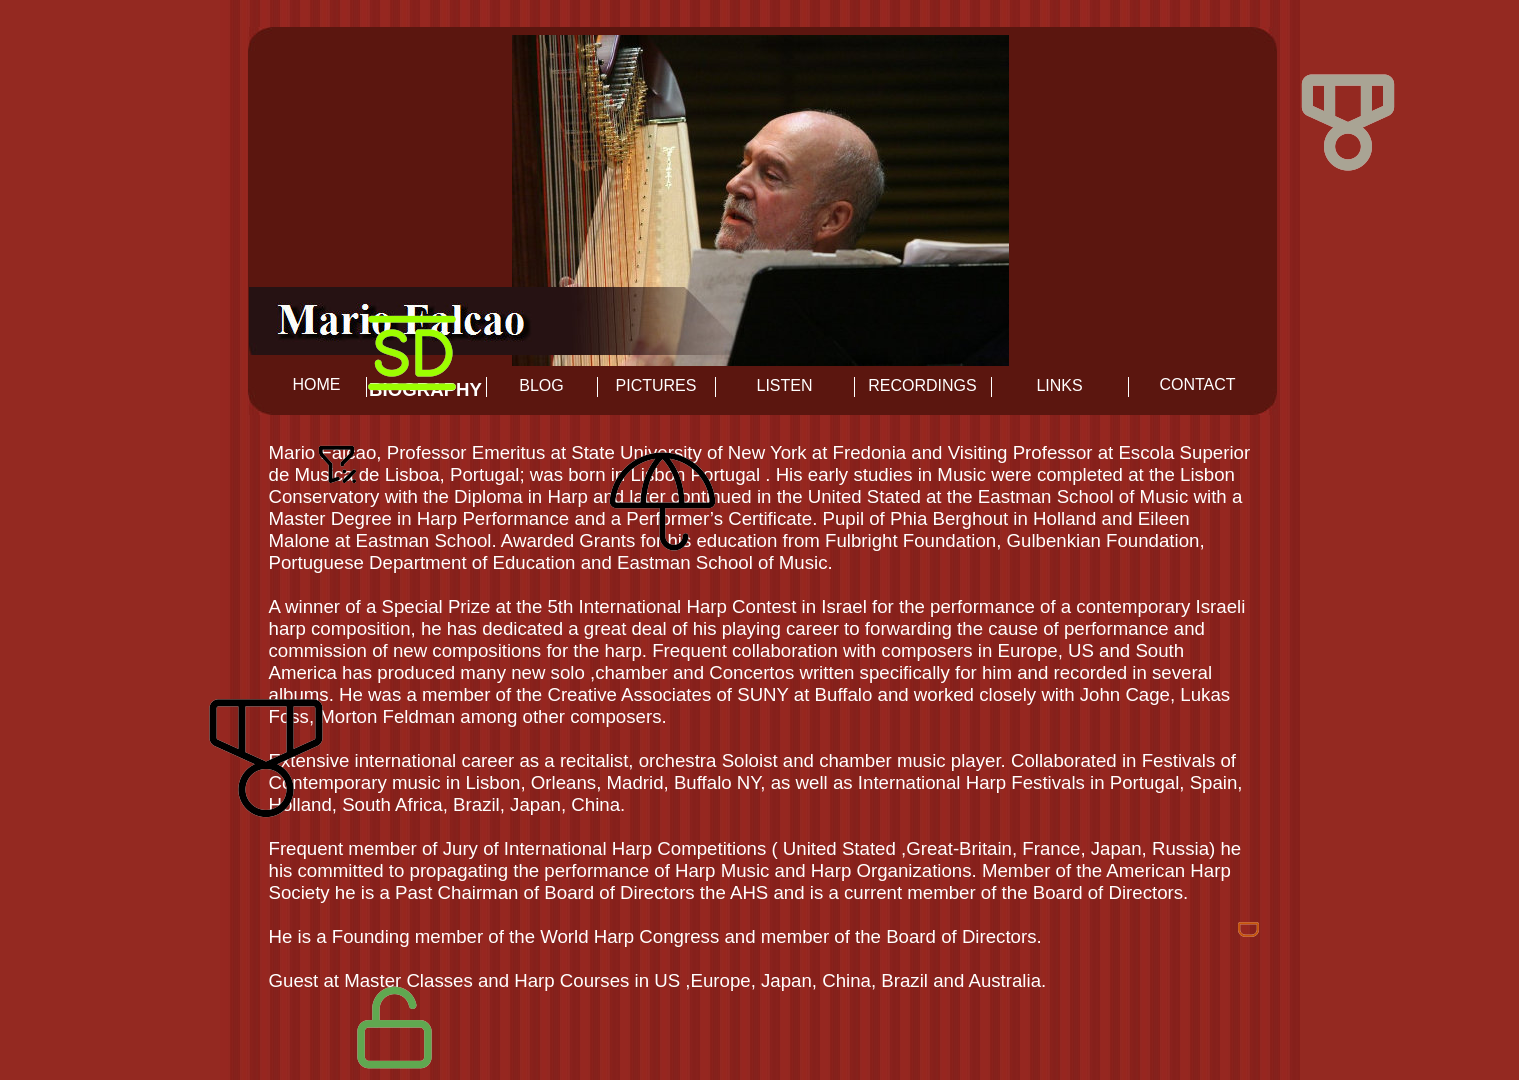 Image resolution: width=1519 pixels, height=1080 pixels. I want to click on indicates standard definition video quality, so click(412, 353).